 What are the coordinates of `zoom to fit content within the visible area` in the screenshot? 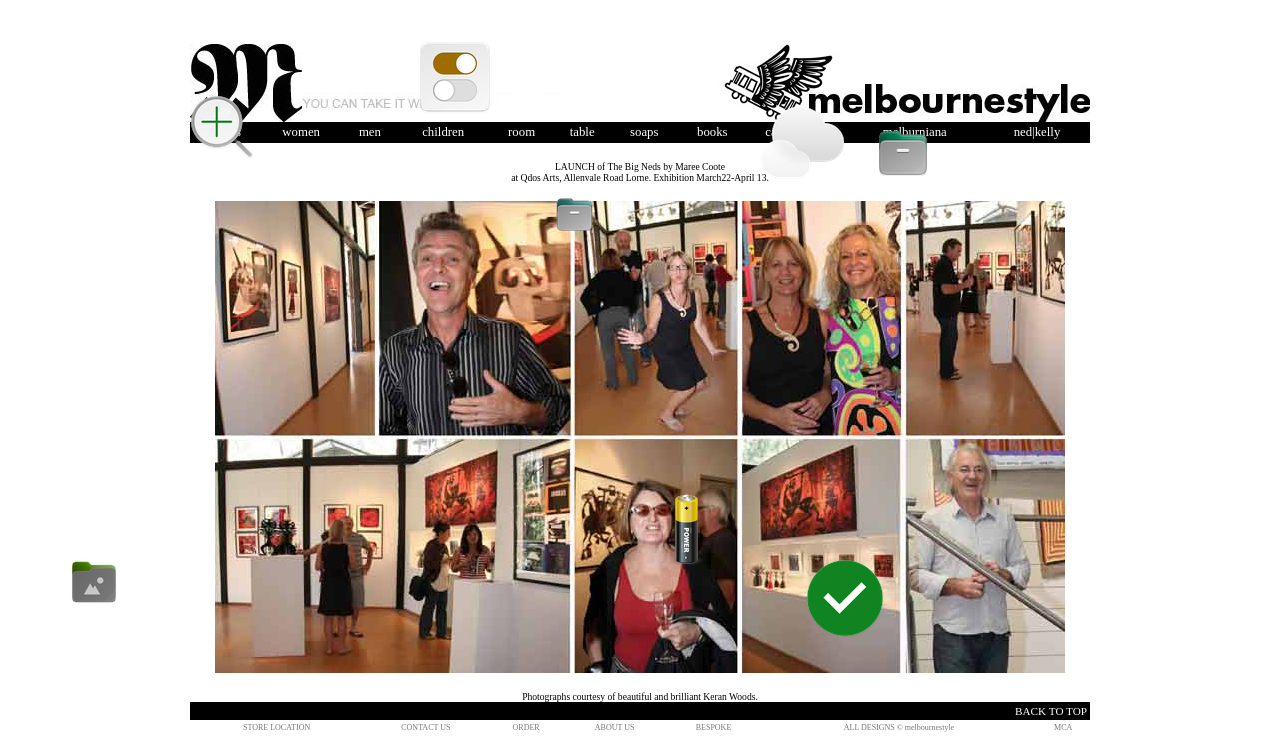 It's located at (221, 126).